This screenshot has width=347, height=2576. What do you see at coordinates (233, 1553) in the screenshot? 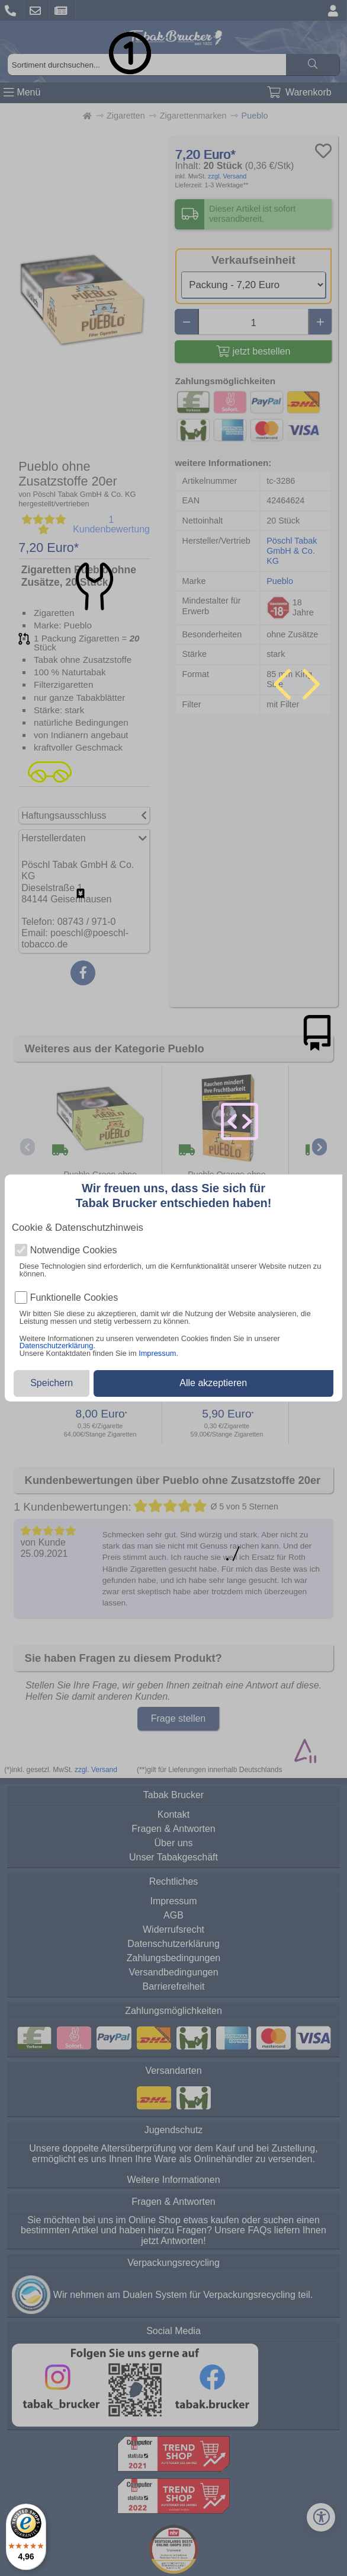
I see `indicates a relative file path reference` at bounding box center [233, 1553].